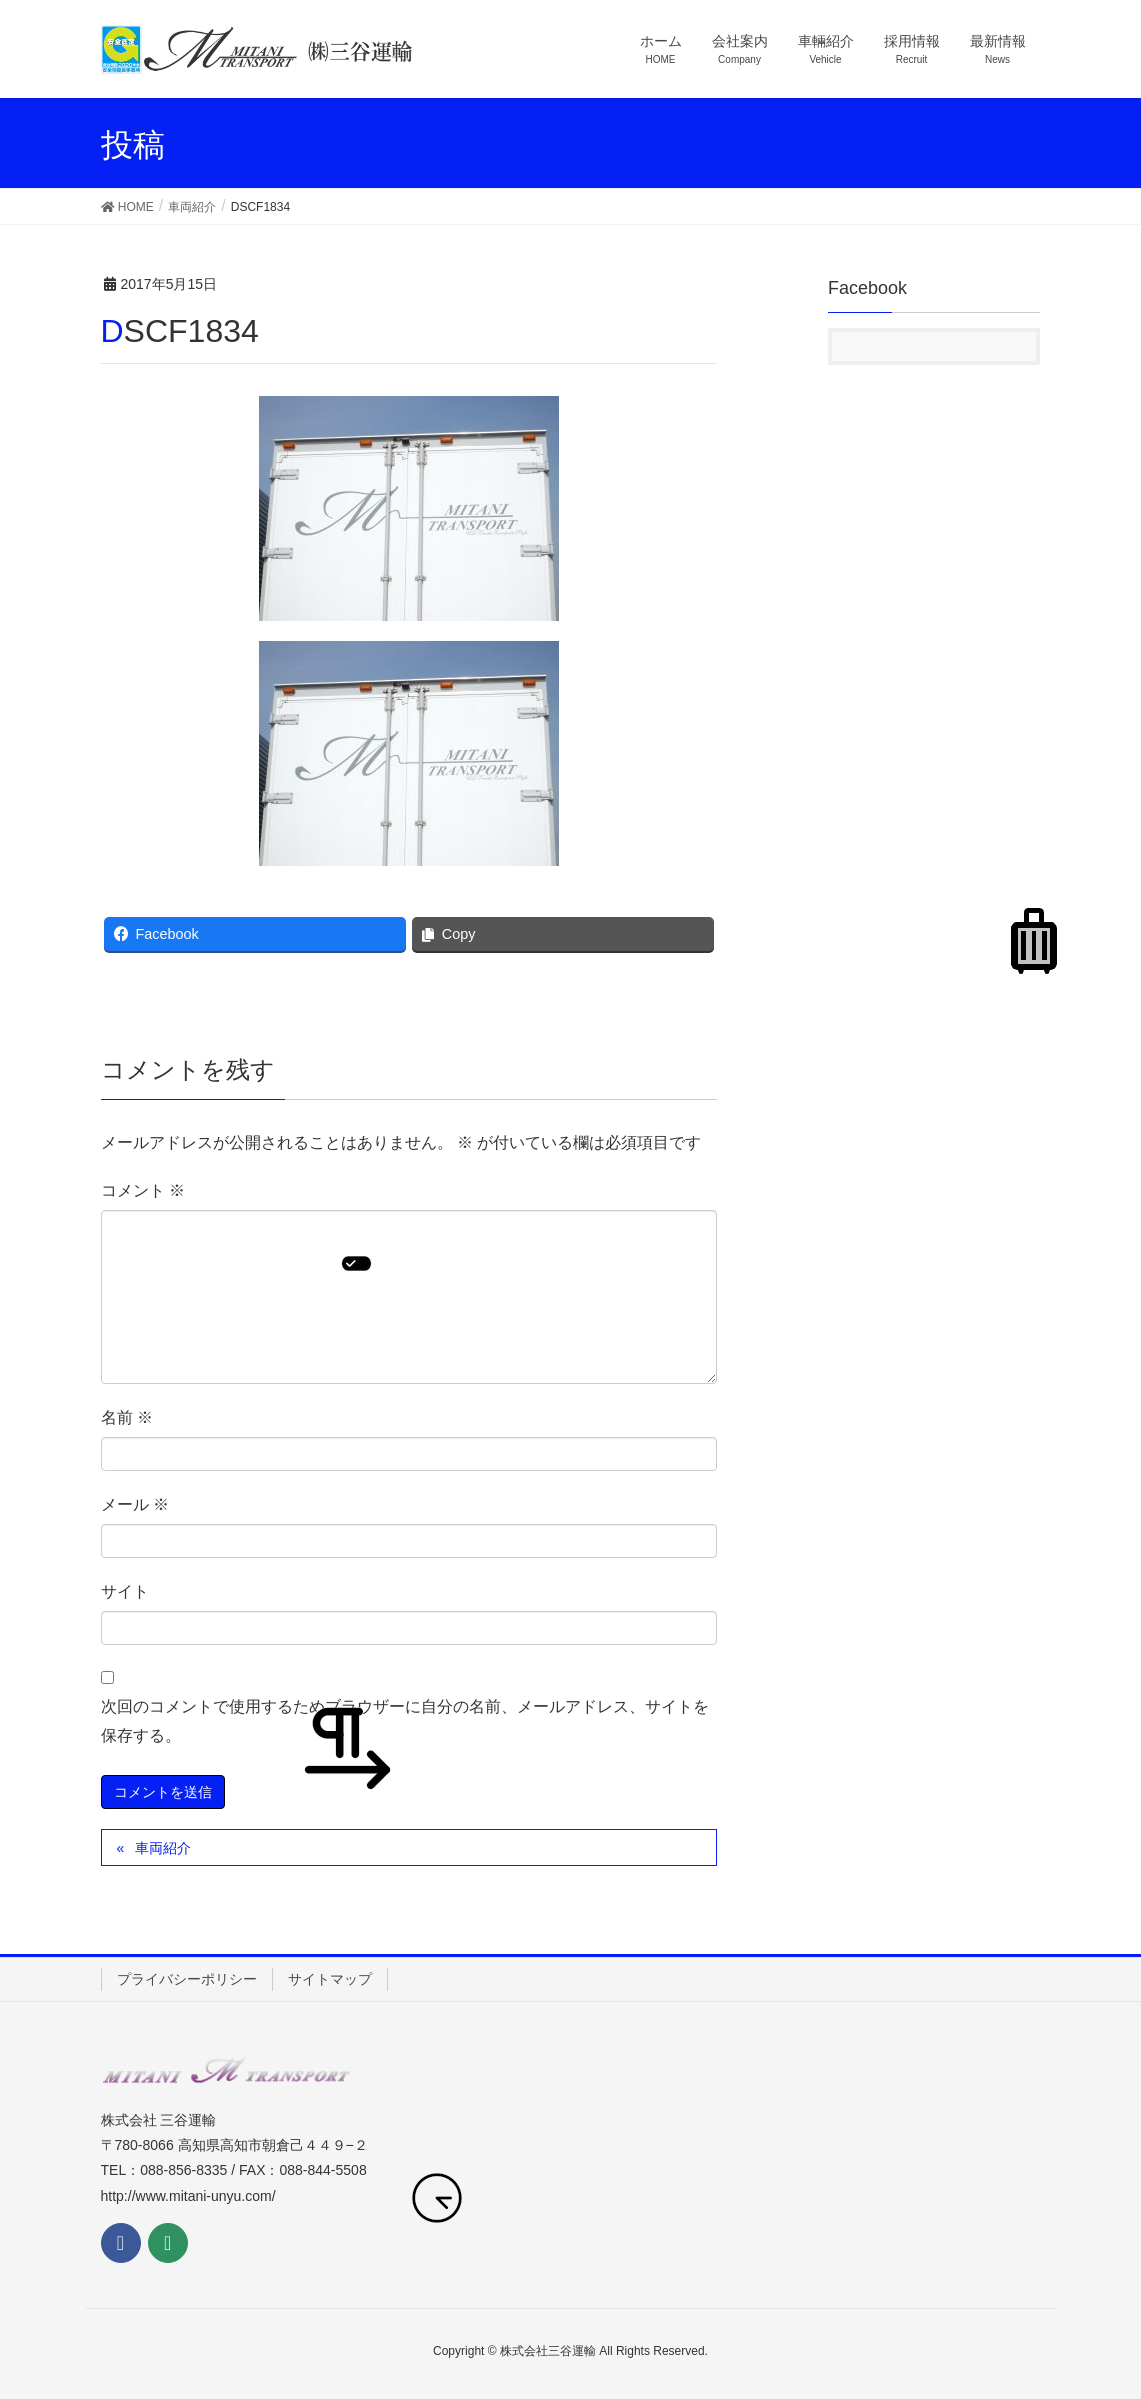  I want to click on toggle switch in the on or enabled state, so click(356, 1263).